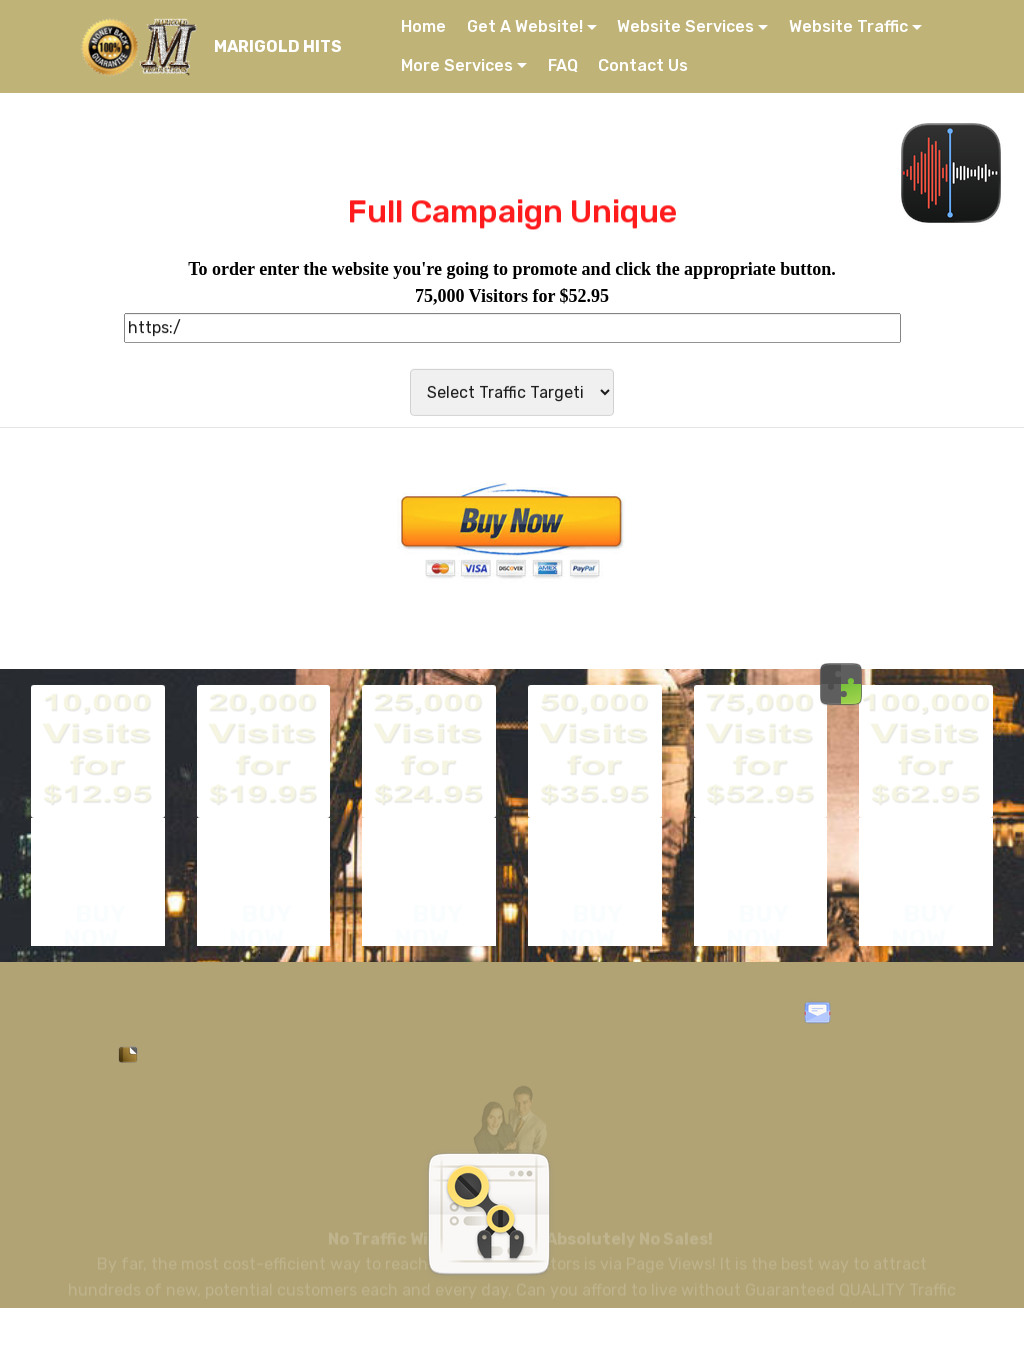 The width and height of the screenshot is (1024, 1345). What do you see at coordinates (817, 1012) in the screenshot?
I see `open the mail application` at bounding box center [817, 1012].